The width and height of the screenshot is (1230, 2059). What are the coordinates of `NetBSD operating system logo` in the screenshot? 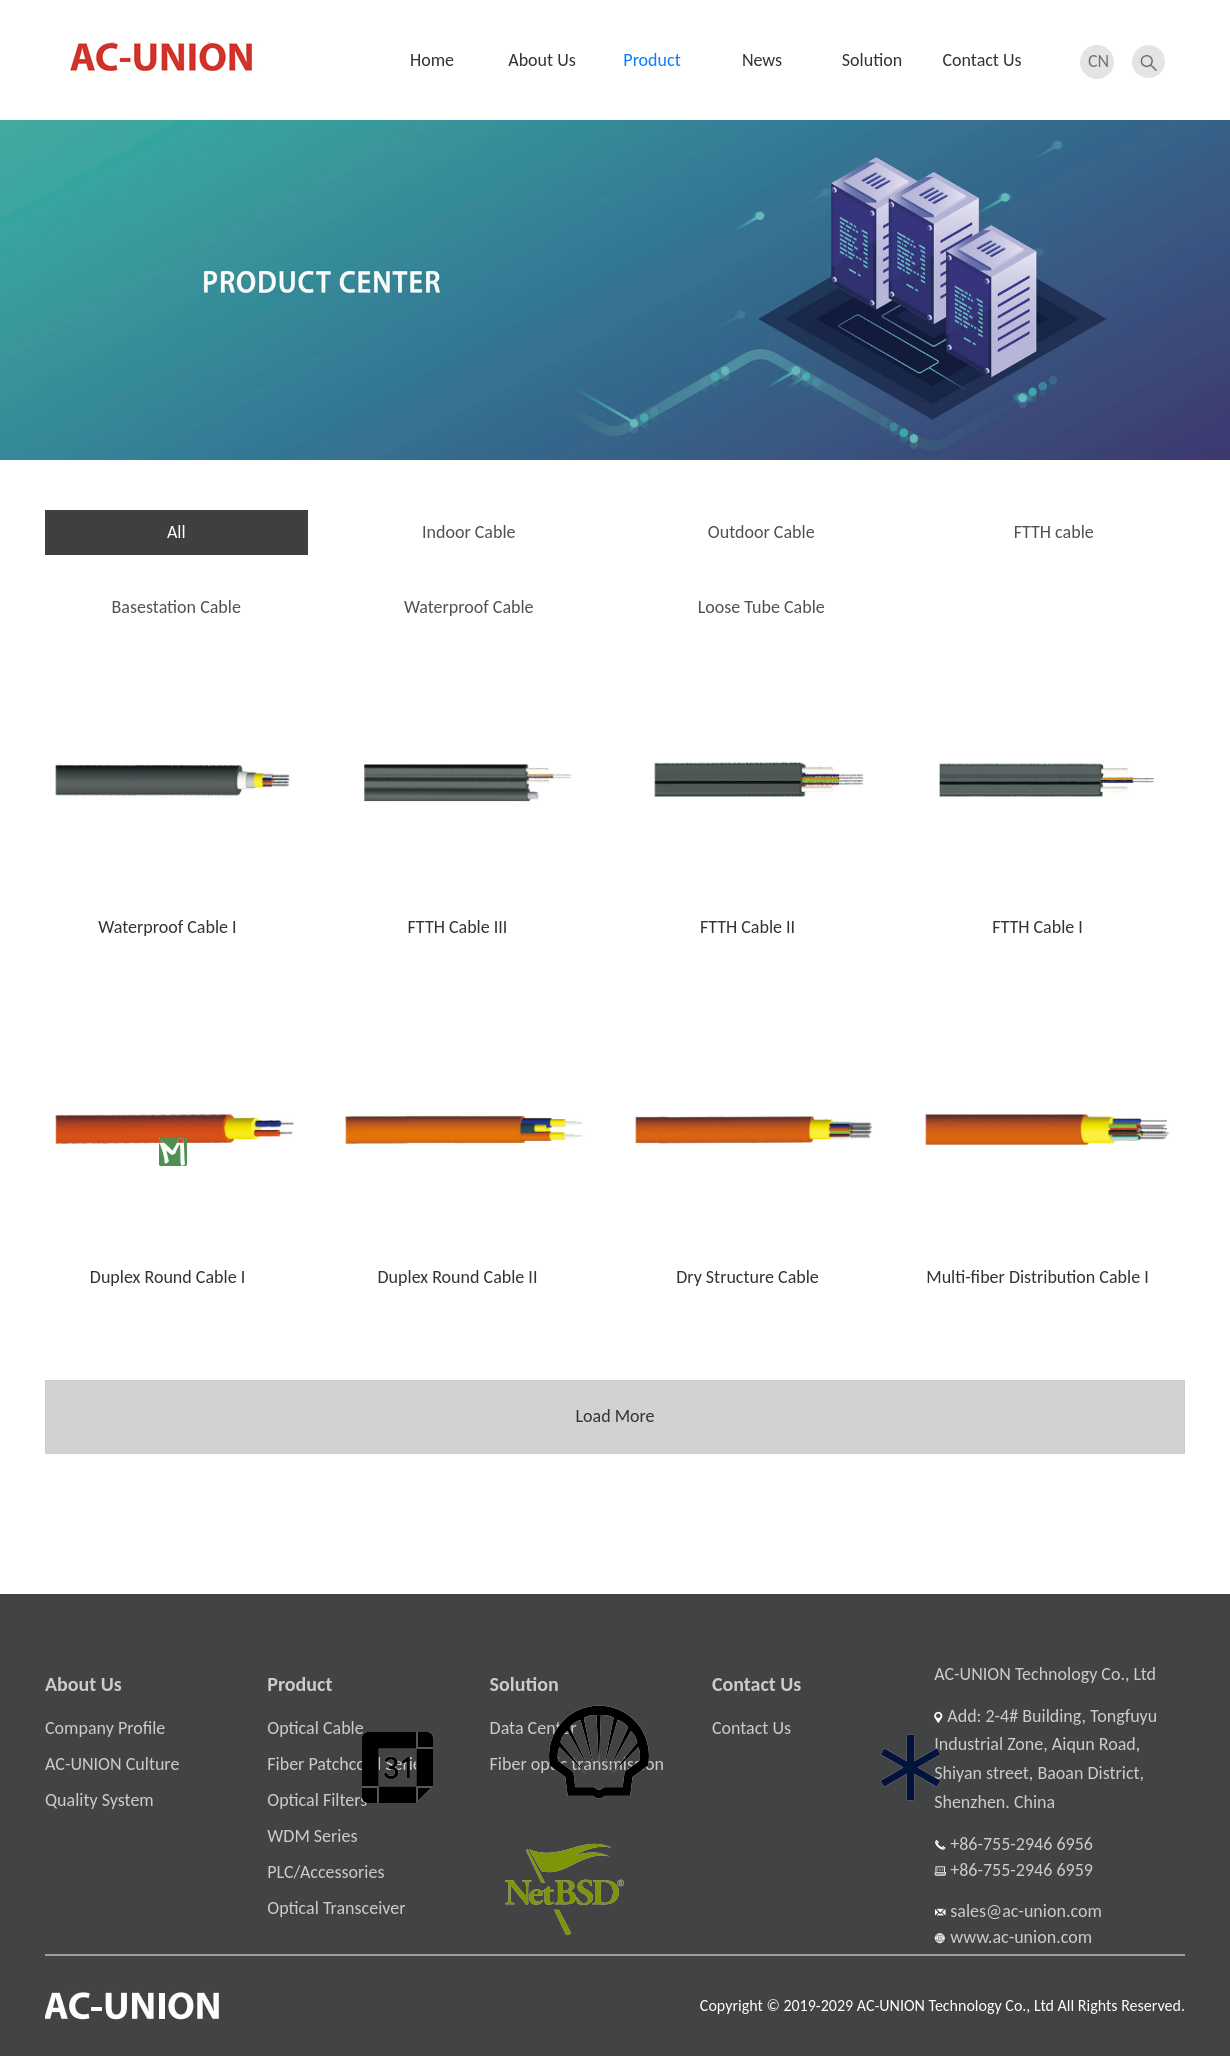 It's located at (564, 1889).